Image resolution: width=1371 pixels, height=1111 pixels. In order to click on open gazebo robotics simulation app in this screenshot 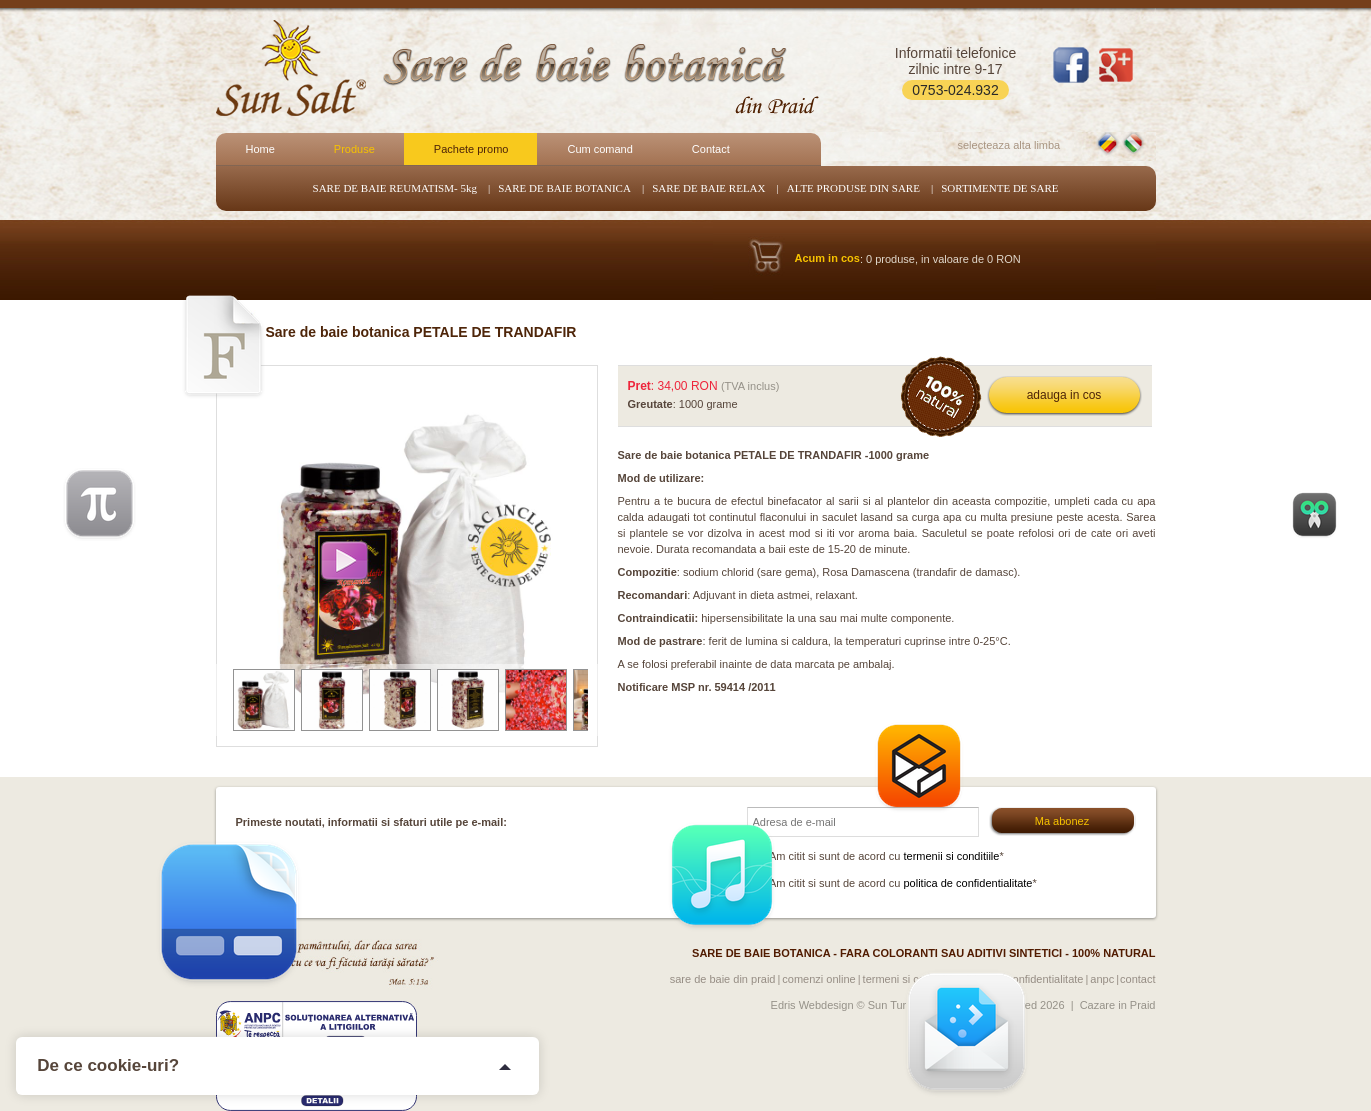, I will do `click(919, 766)`.